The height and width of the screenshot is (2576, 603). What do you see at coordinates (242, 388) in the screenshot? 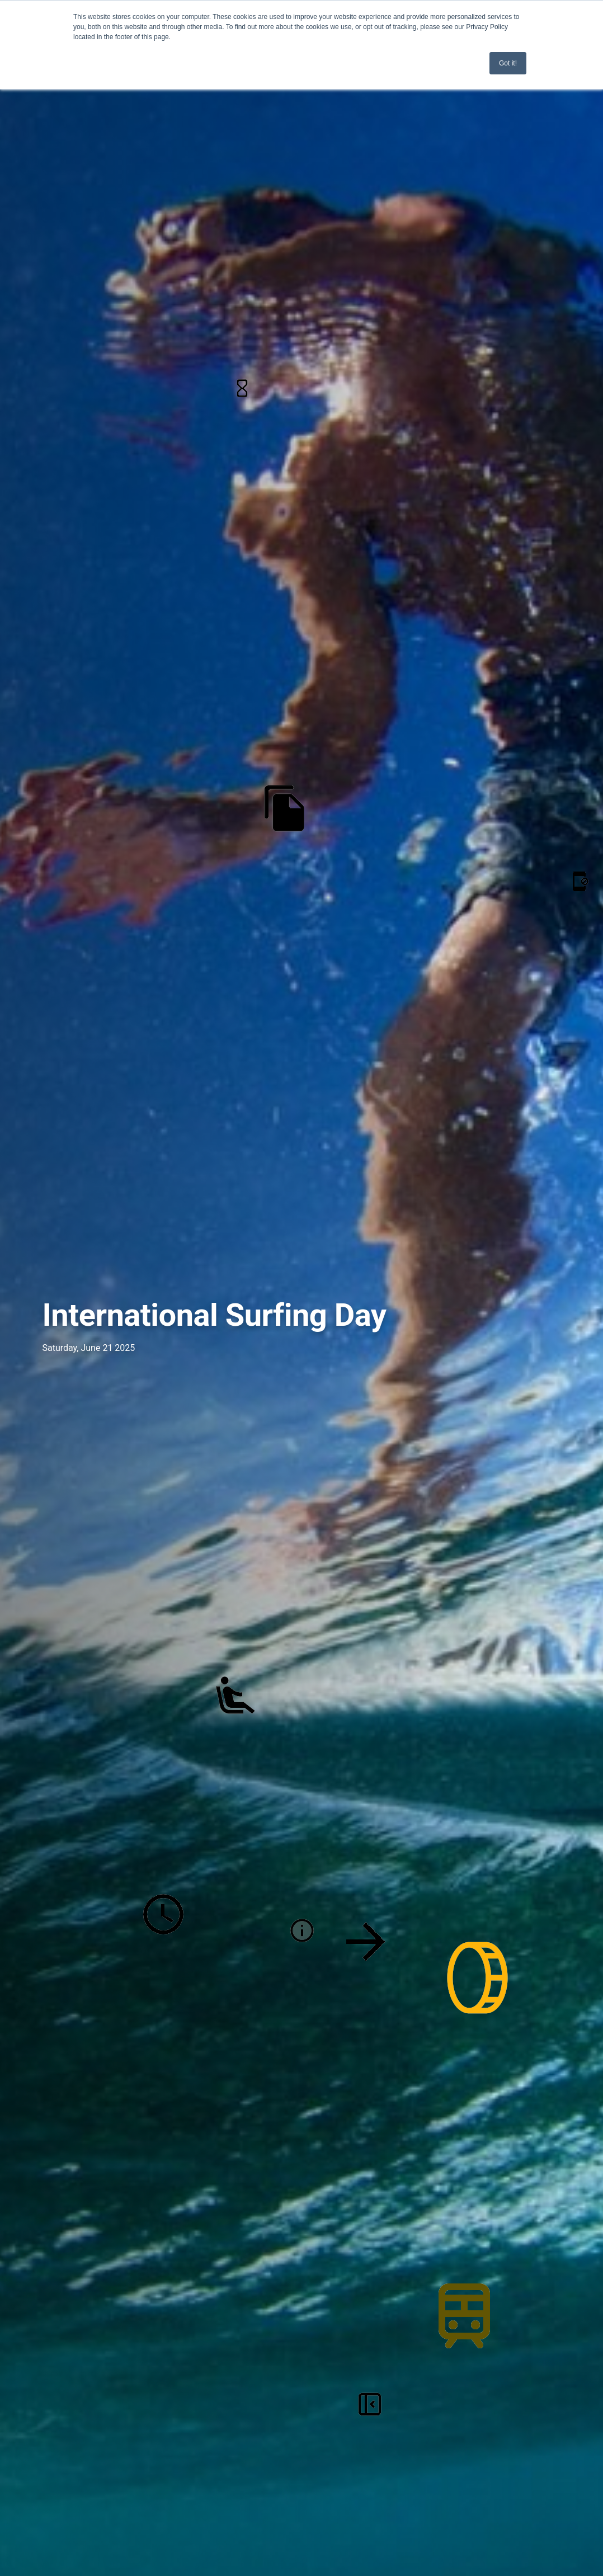
I see `indicates a process is waiting or pending` at bounding box center [242, 388].